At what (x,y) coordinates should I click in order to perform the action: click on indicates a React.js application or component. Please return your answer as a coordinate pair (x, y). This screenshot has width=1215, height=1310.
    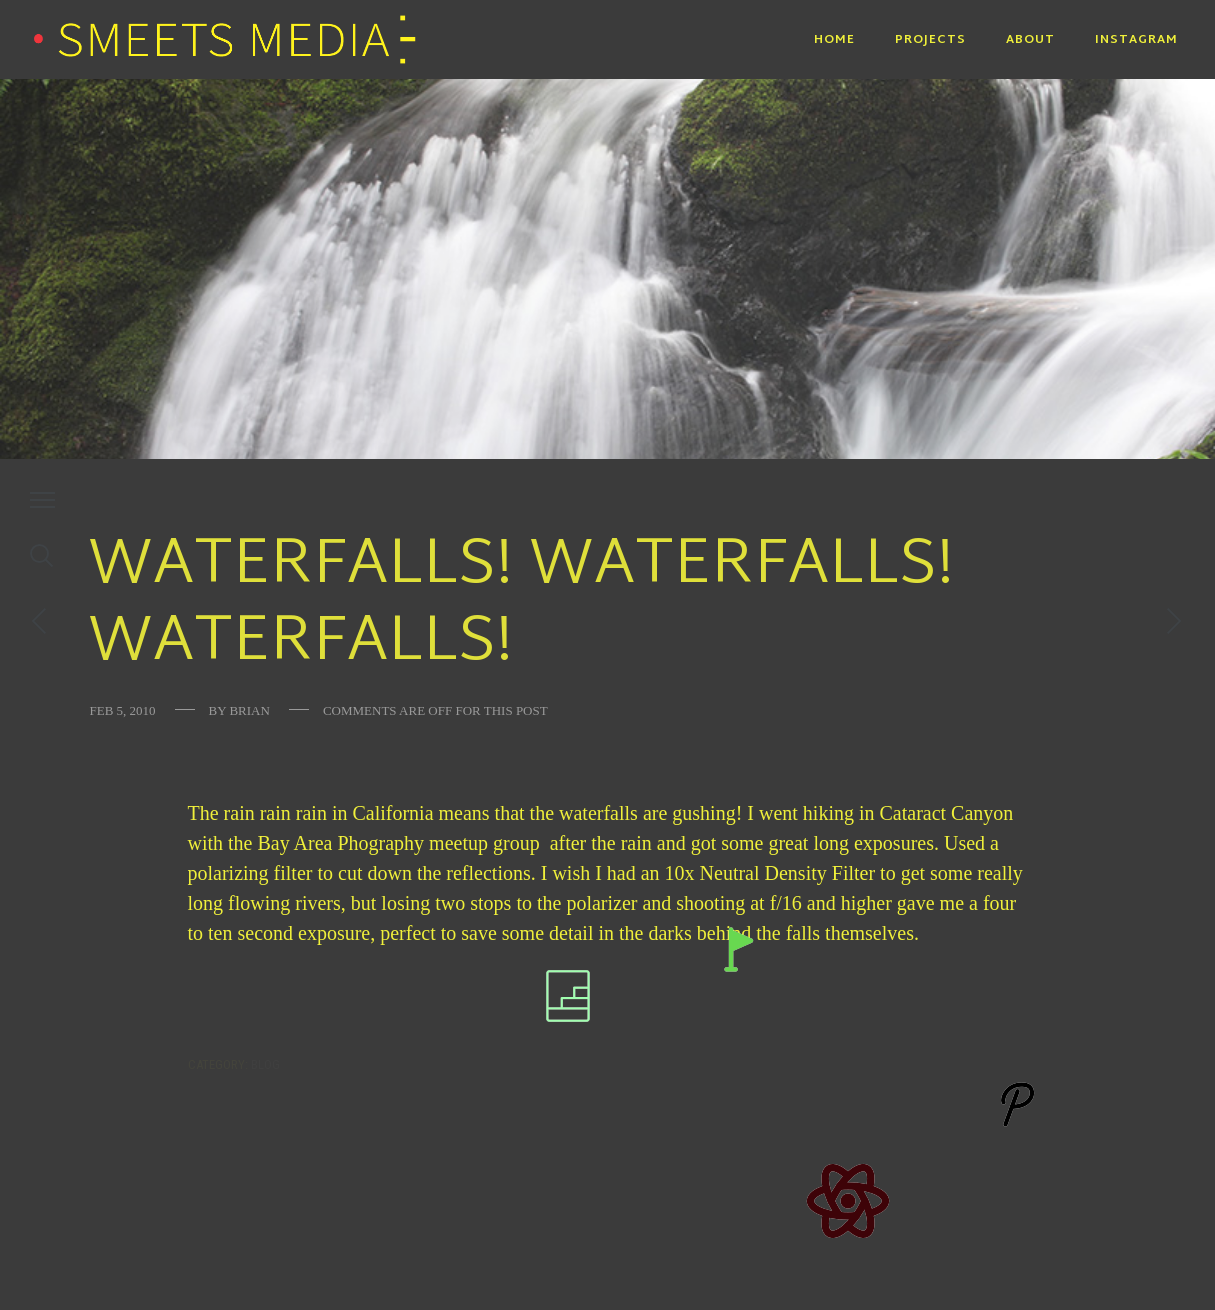
    Looking at the image, I should click on (848, 1201).